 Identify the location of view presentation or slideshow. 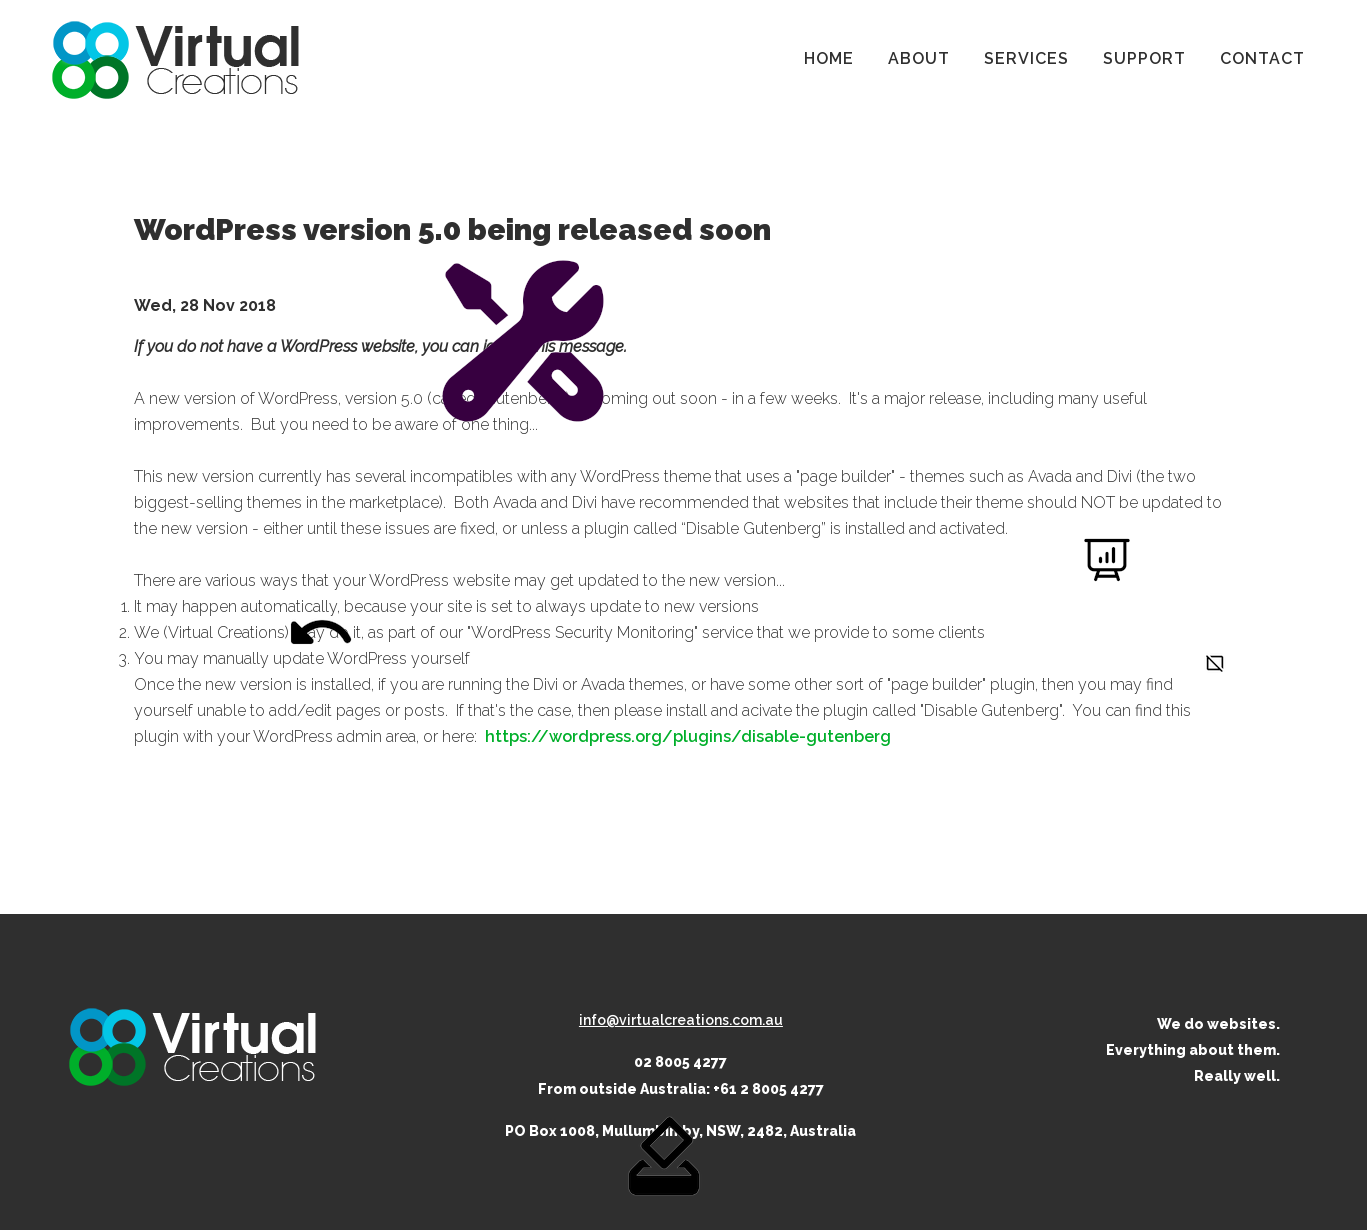
(1107, 560).